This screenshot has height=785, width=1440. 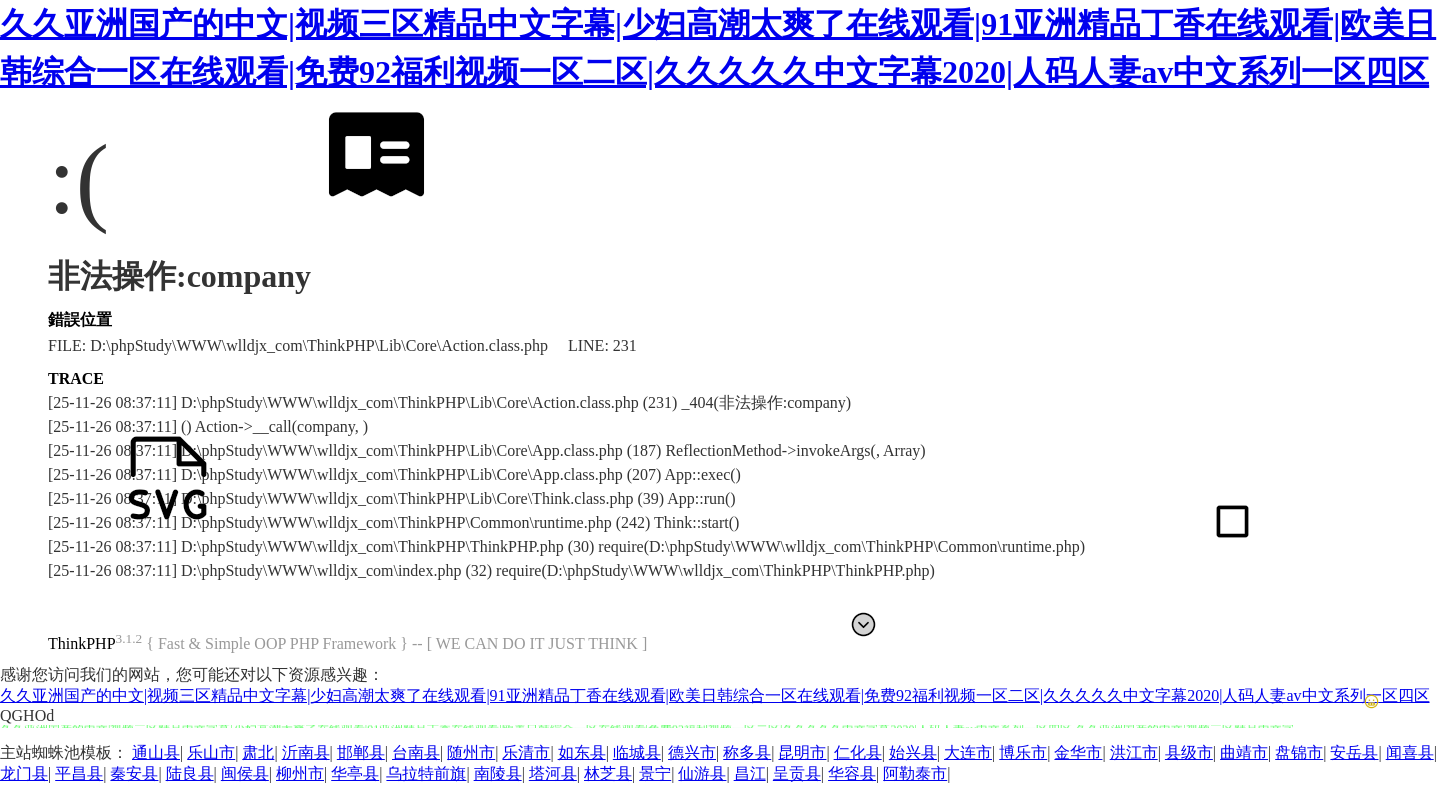 I want to click on indicates an awkward or uncomfortable situation, so click(x=1371, y=701).